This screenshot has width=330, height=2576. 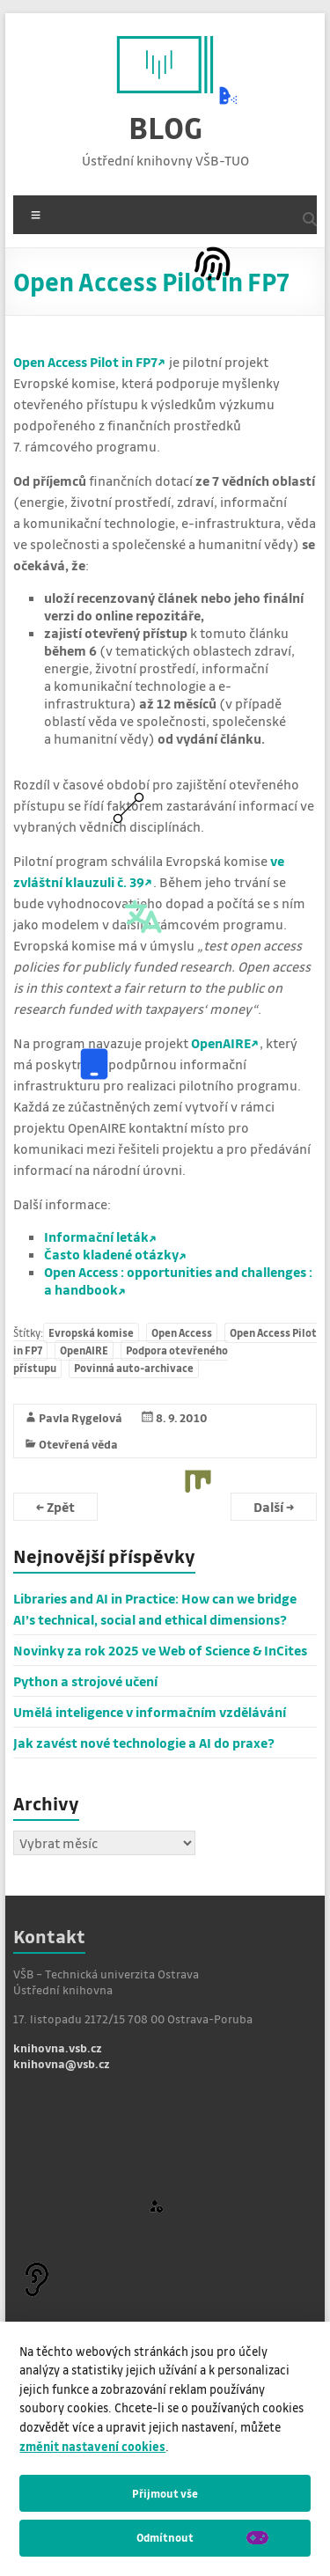 I want to click on access audio or sound settings, so click(x=36, y=2279).